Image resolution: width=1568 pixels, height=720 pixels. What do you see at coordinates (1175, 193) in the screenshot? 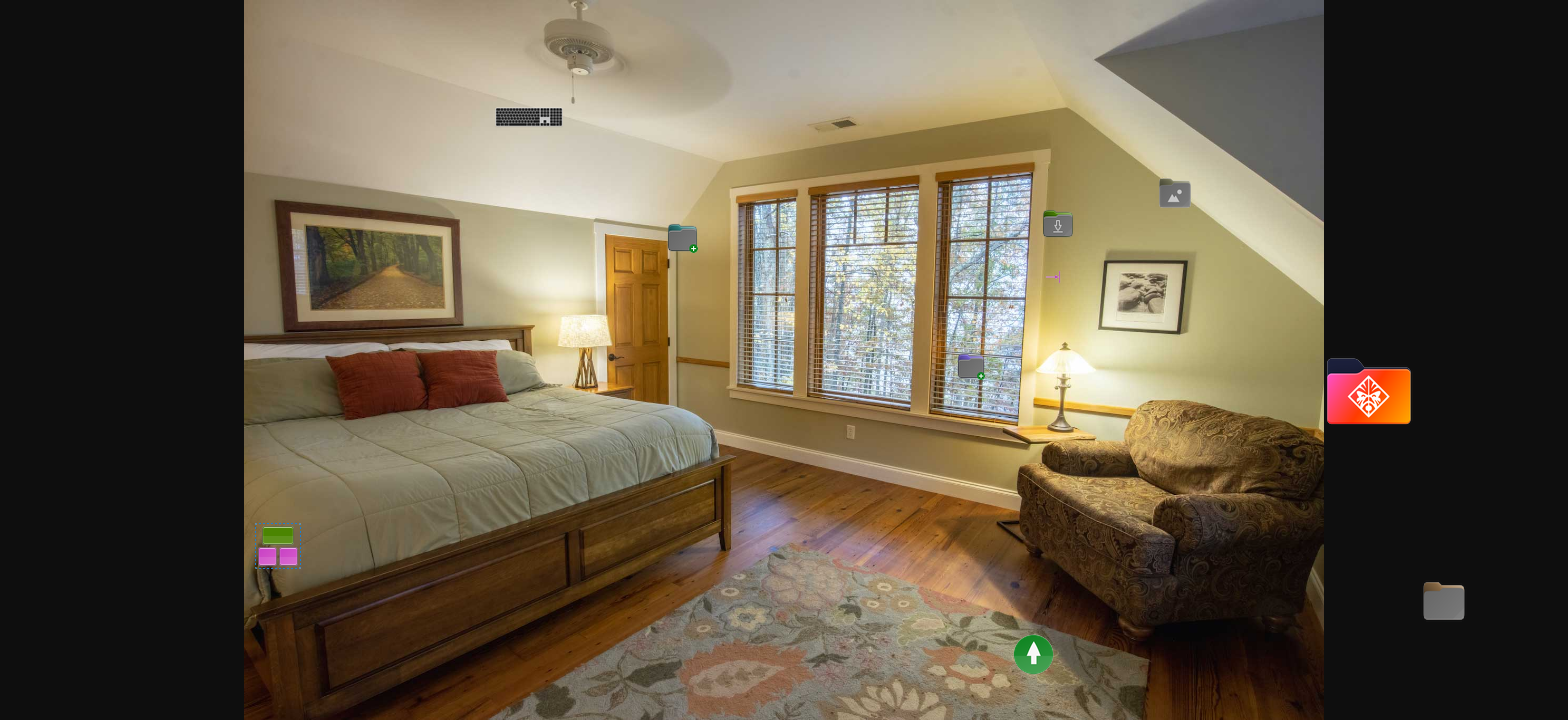
I see `open your pictures folder` at bounding box center [1175, 193].